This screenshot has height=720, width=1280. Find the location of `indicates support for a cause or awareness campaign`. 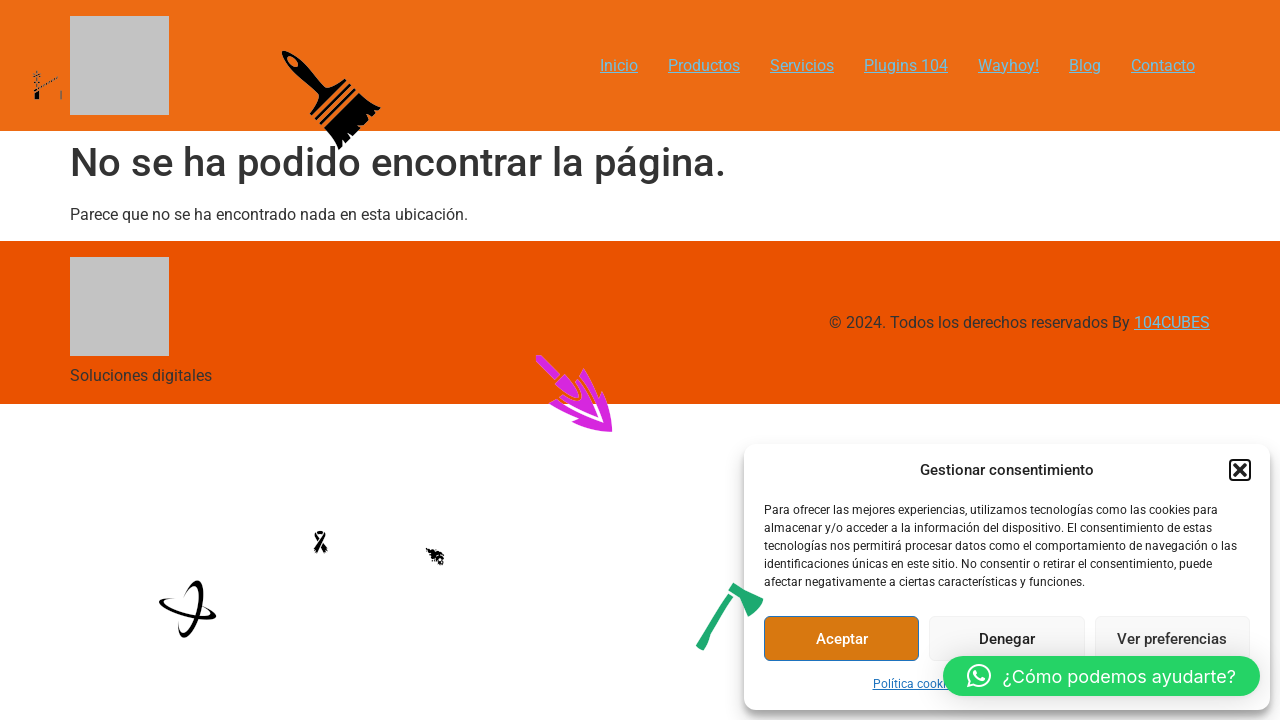

indicates support for a cause or awareness campaign is located at coordinates (320, 542).